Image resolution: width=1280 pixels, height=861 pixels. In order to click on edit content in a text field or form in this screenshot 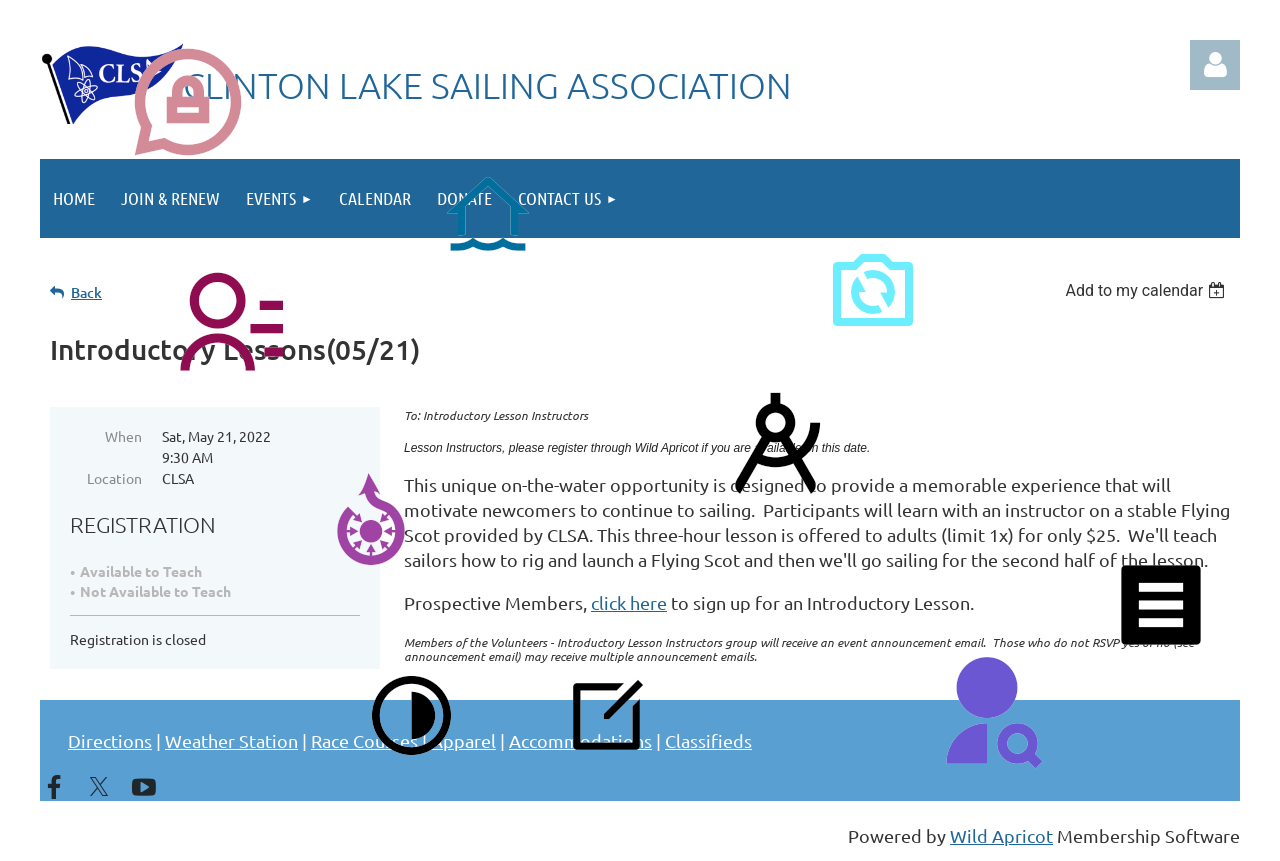, I will do `click(606, 716)`.